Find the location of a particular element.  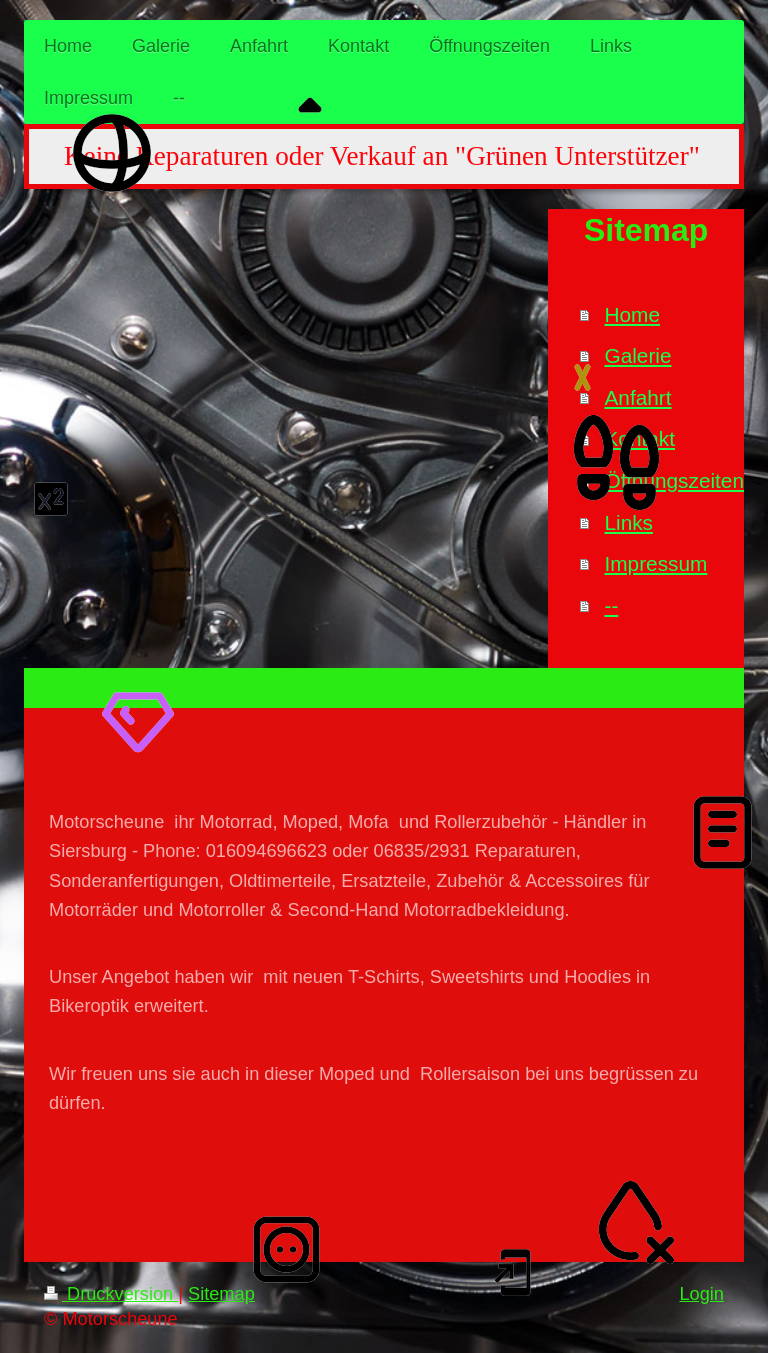

select tumble dry normal setting is located at coordinates (286, 1249).